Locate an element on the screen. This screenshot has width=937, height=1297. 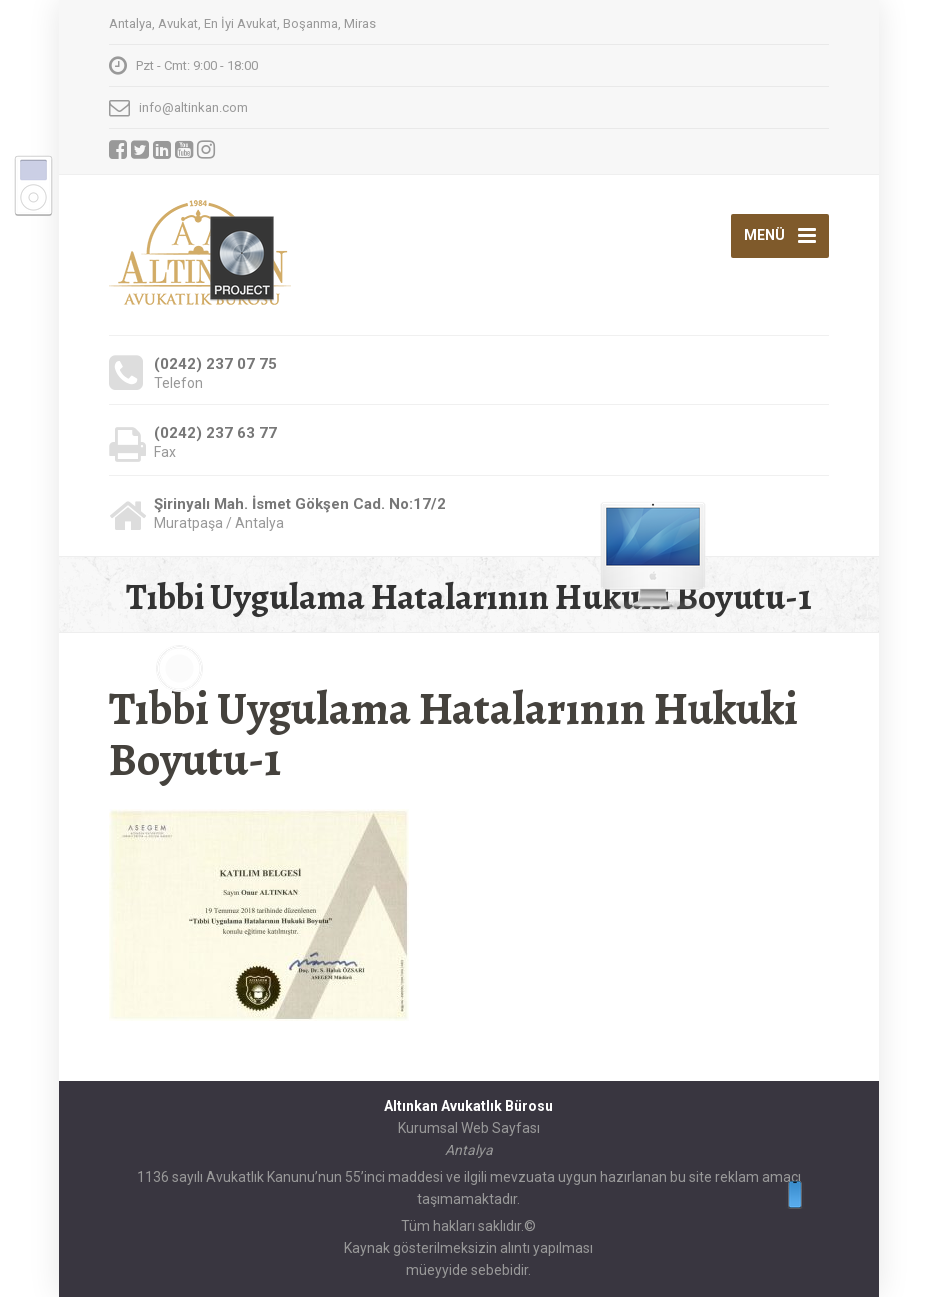
manage connected iPod device is located at coordinates (33, 185).